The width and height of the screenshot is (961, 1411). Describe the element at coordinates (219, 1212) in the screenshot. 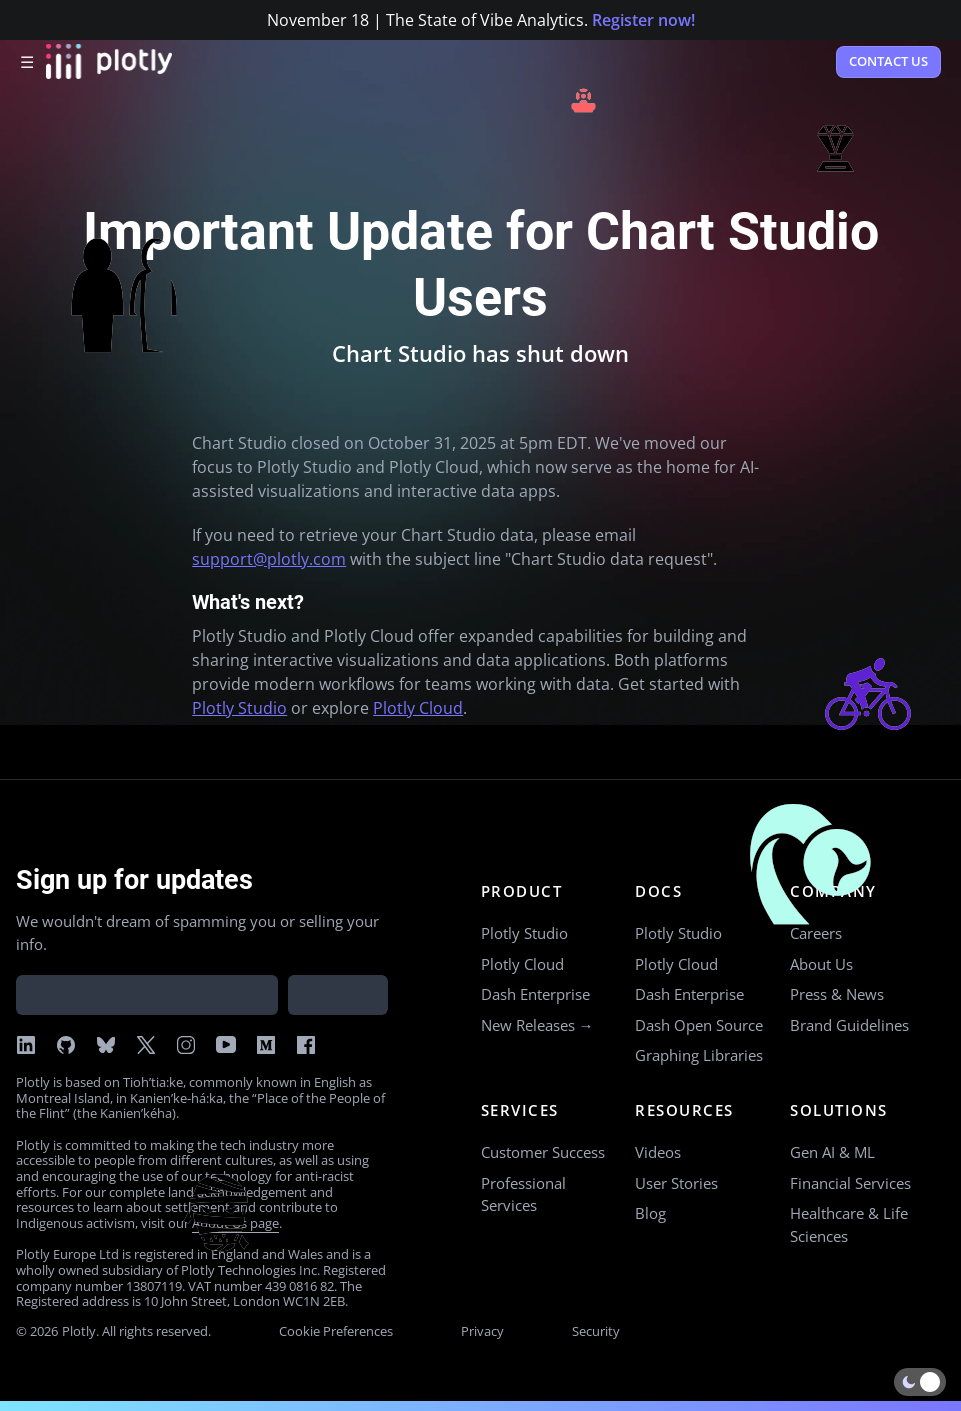

I see `select mummy character or avatar` at that location.